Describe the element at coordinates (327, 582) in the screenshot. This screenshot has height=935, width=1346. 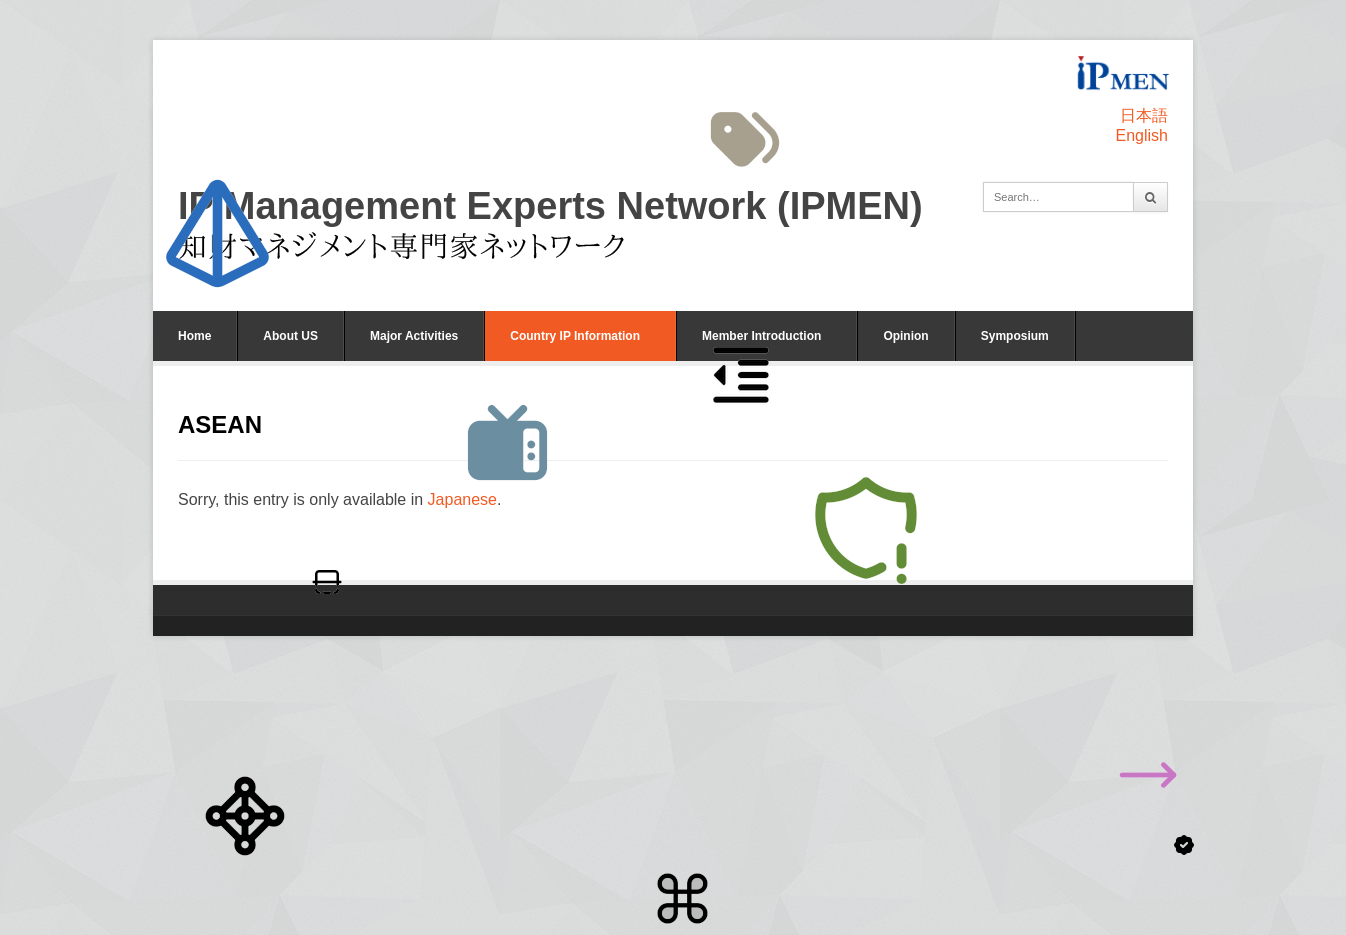
I see `toggle horizontal layout or orientation` at that location.